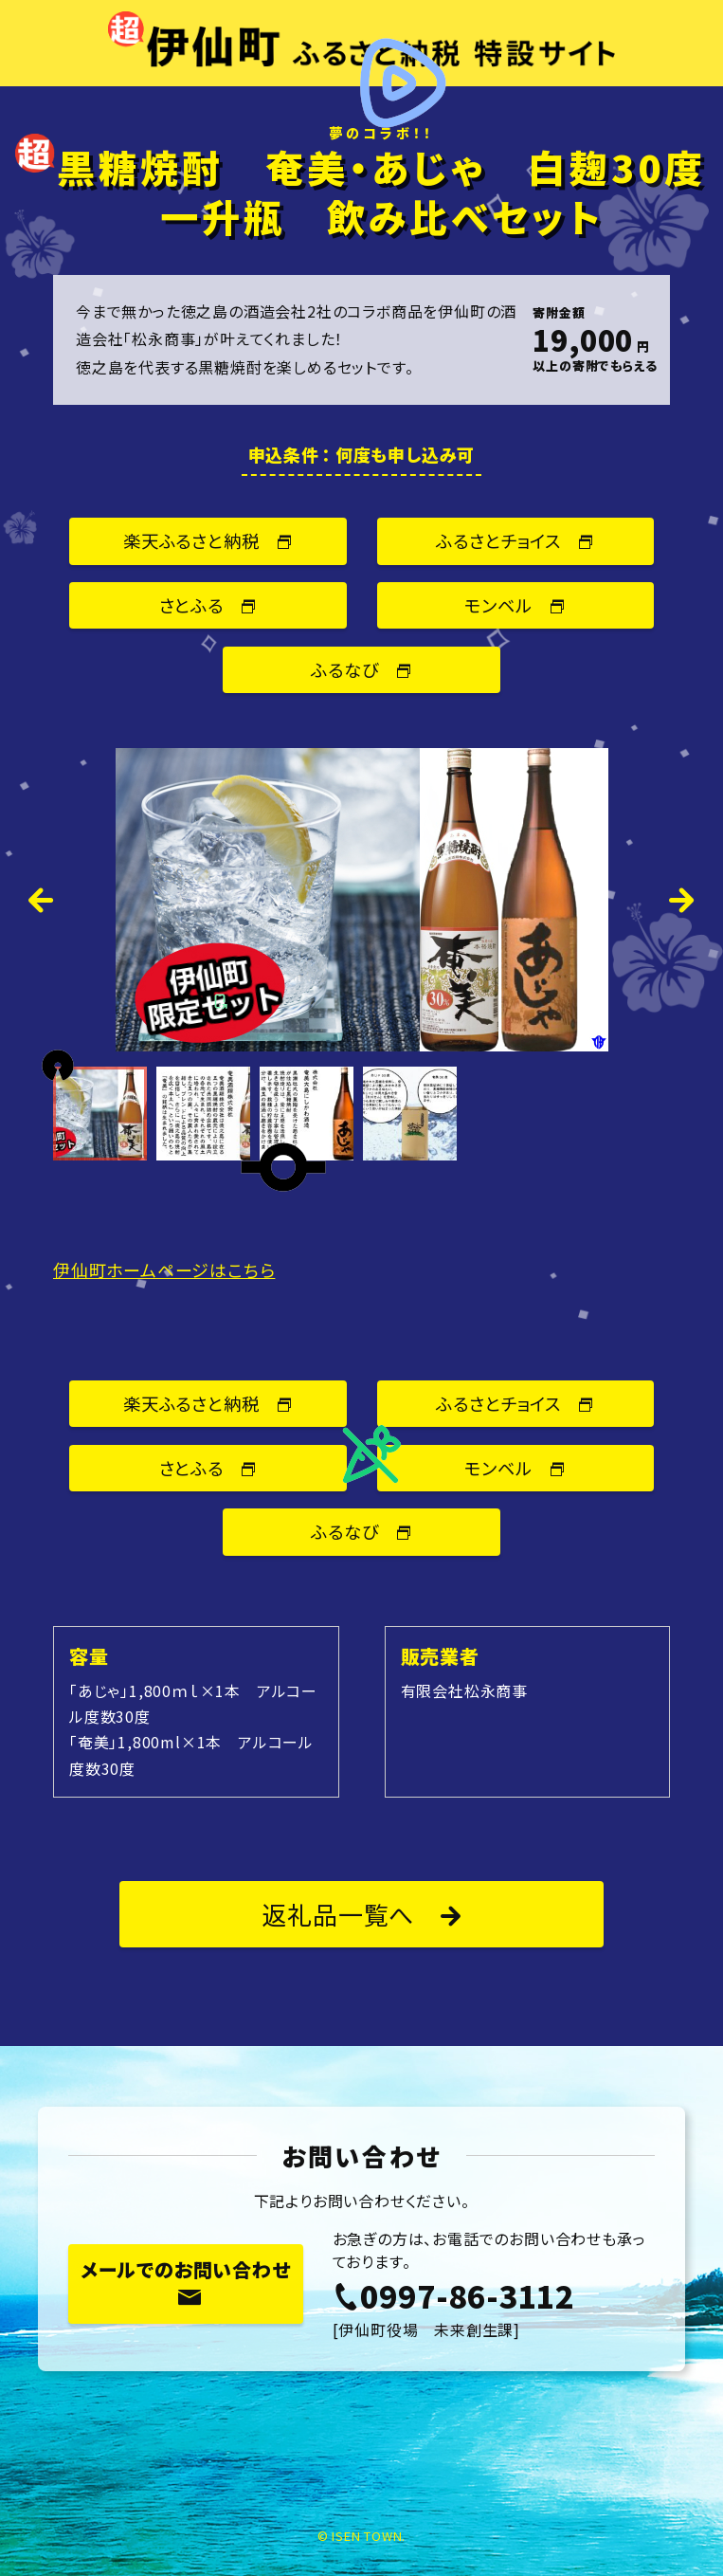 The image size is (723, 2576). I want to click on open the Rumble video platform, so click(400, 82).